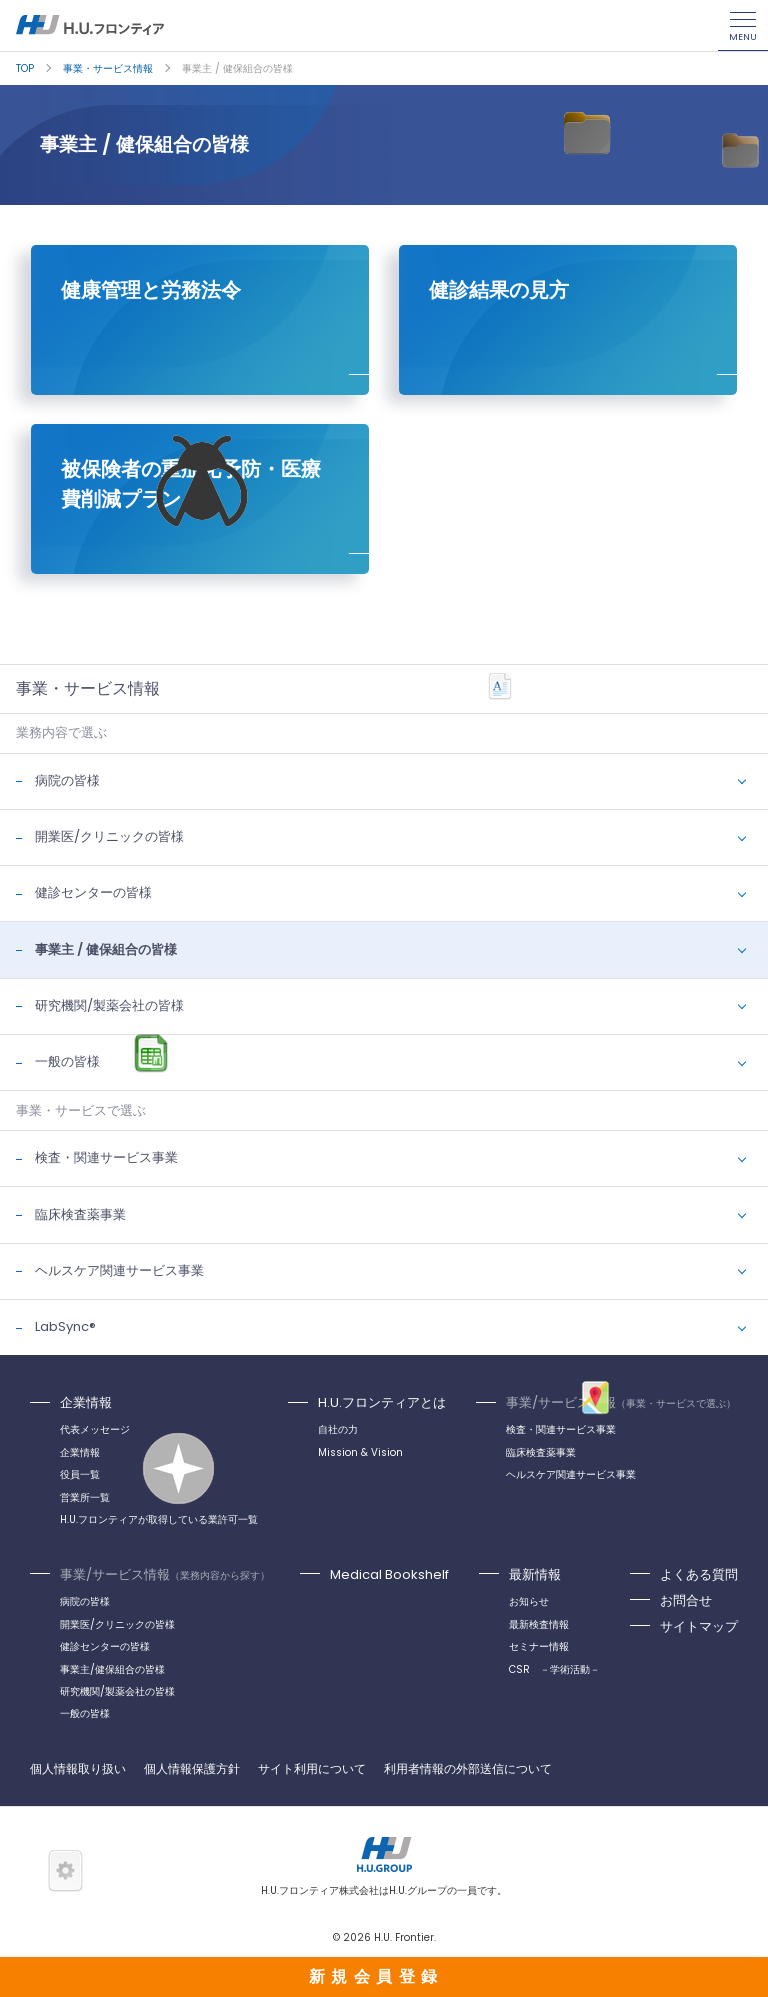 The width and height of the screenshot is (768, 1997). What do you see at coordinates (151, 1053) in the screenshot?
I see `a libreoffice calc spreadsheet file` at bounding box center [151, 1053].